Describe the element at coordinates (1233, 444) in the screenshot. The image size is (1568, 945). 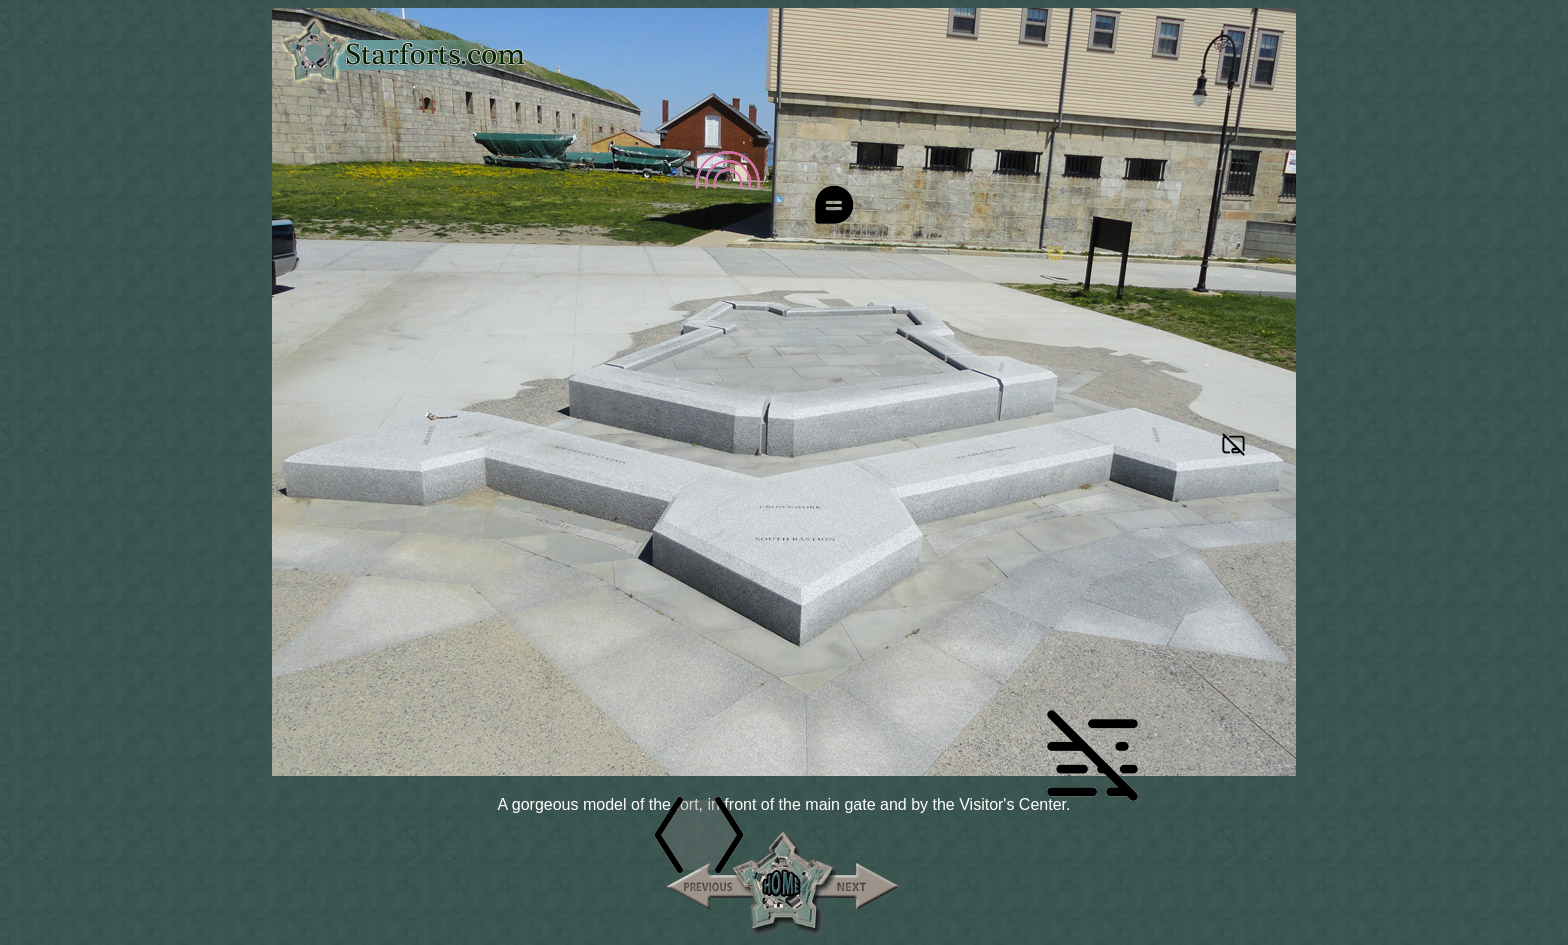
I see `presentation mode disabled` at that location.